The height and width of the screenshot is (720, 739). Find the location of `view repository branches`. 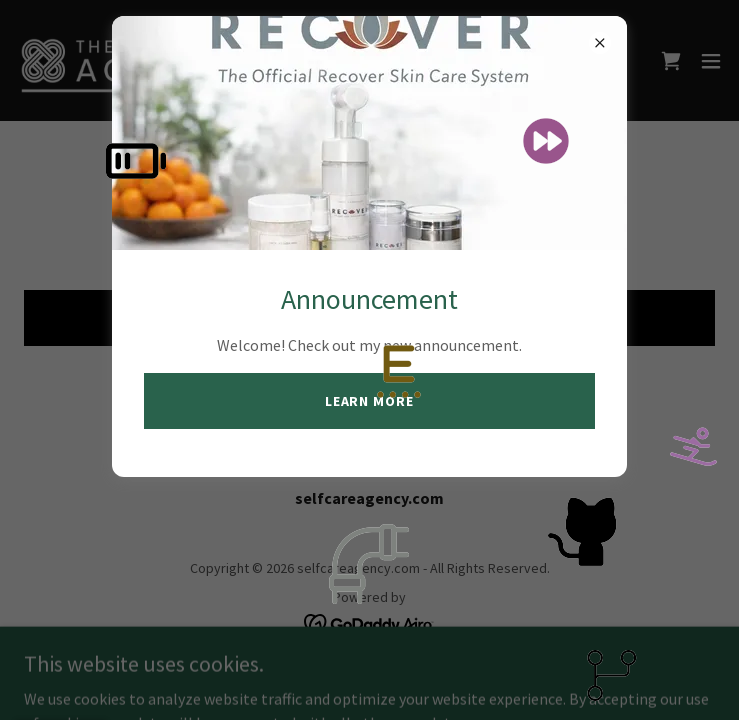

view repository branches is located at coordinates (608, 675).